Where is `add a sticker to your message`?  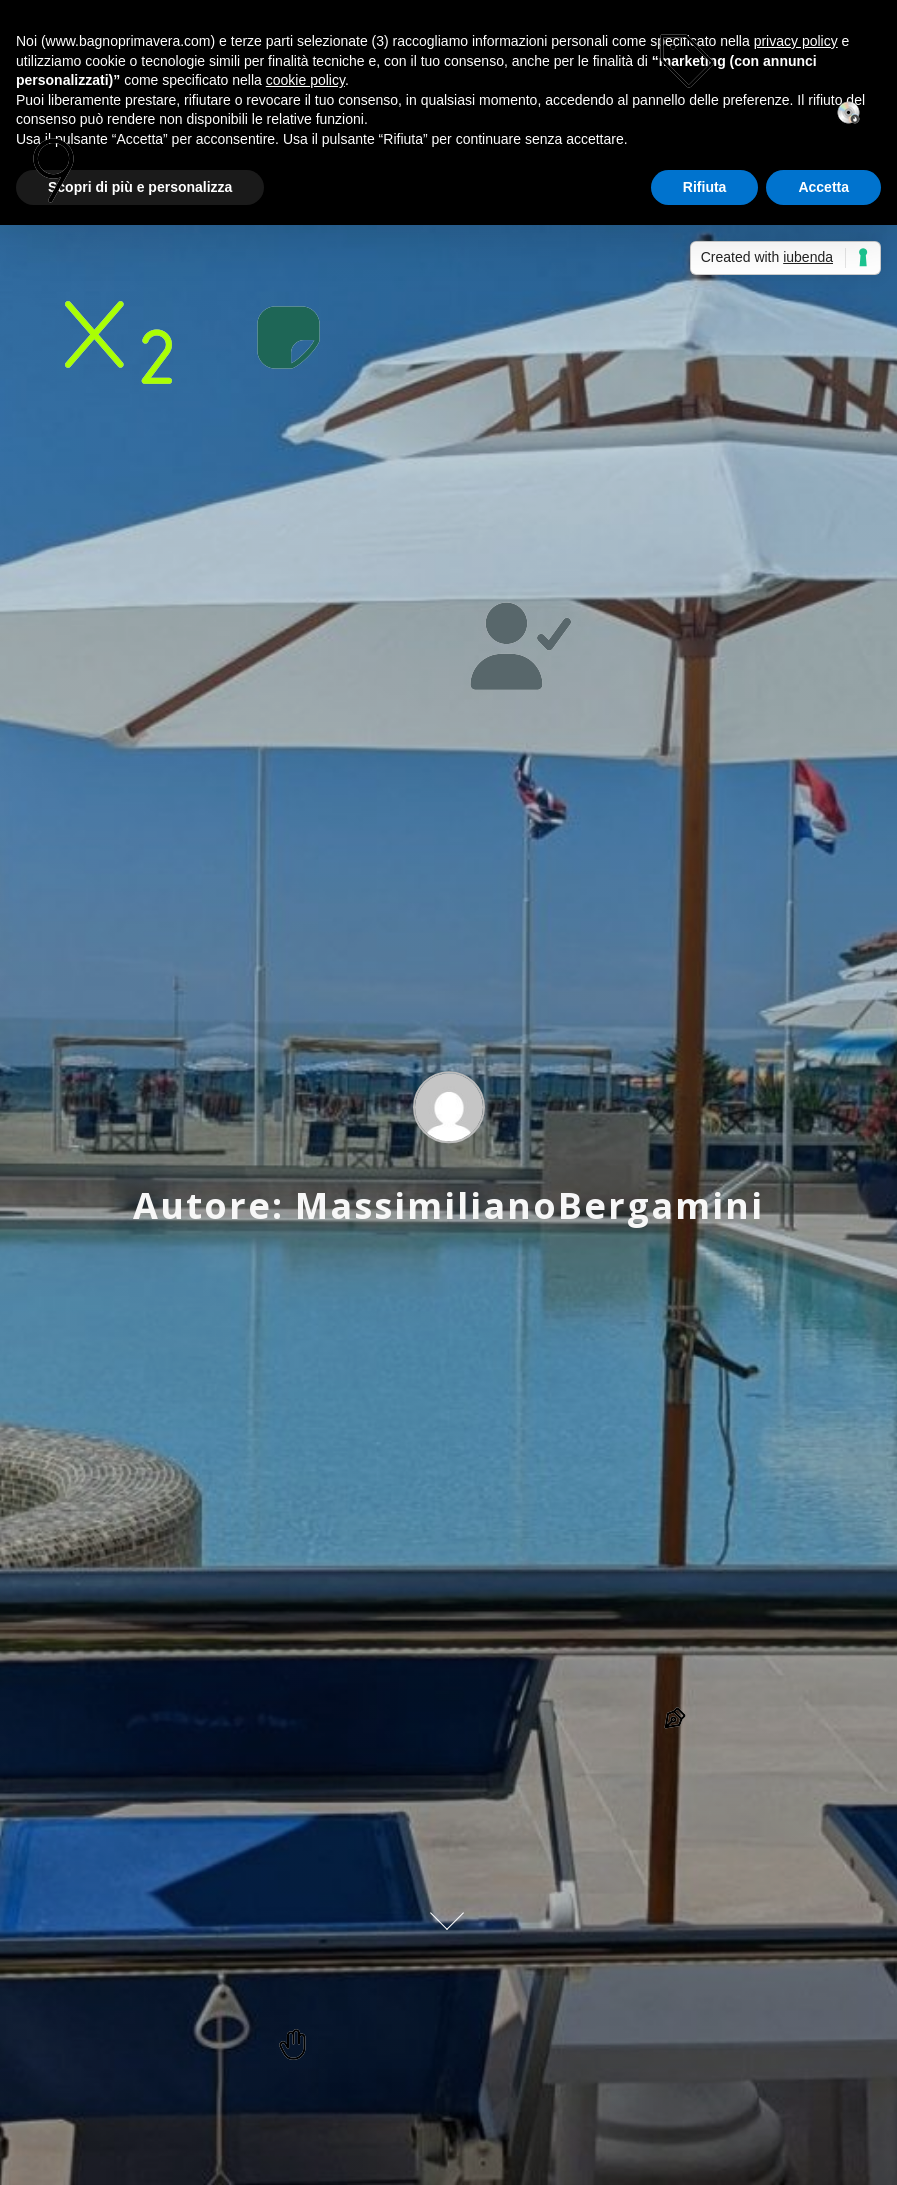 add a sticker to your message is located at coordinates (288, 337).